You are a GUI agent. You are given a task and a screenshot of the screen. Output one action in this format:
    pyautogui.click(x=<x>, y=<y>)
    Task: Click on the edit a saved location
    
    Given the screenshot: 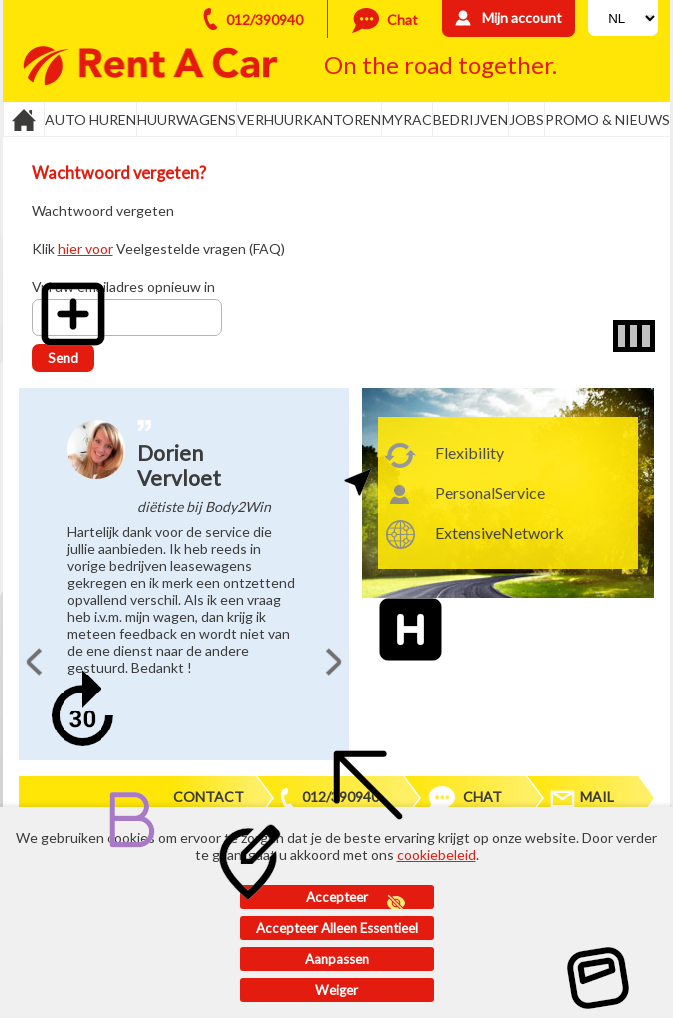 What is the action you would take?
    pyautogui.click(x=248, y=864)
    